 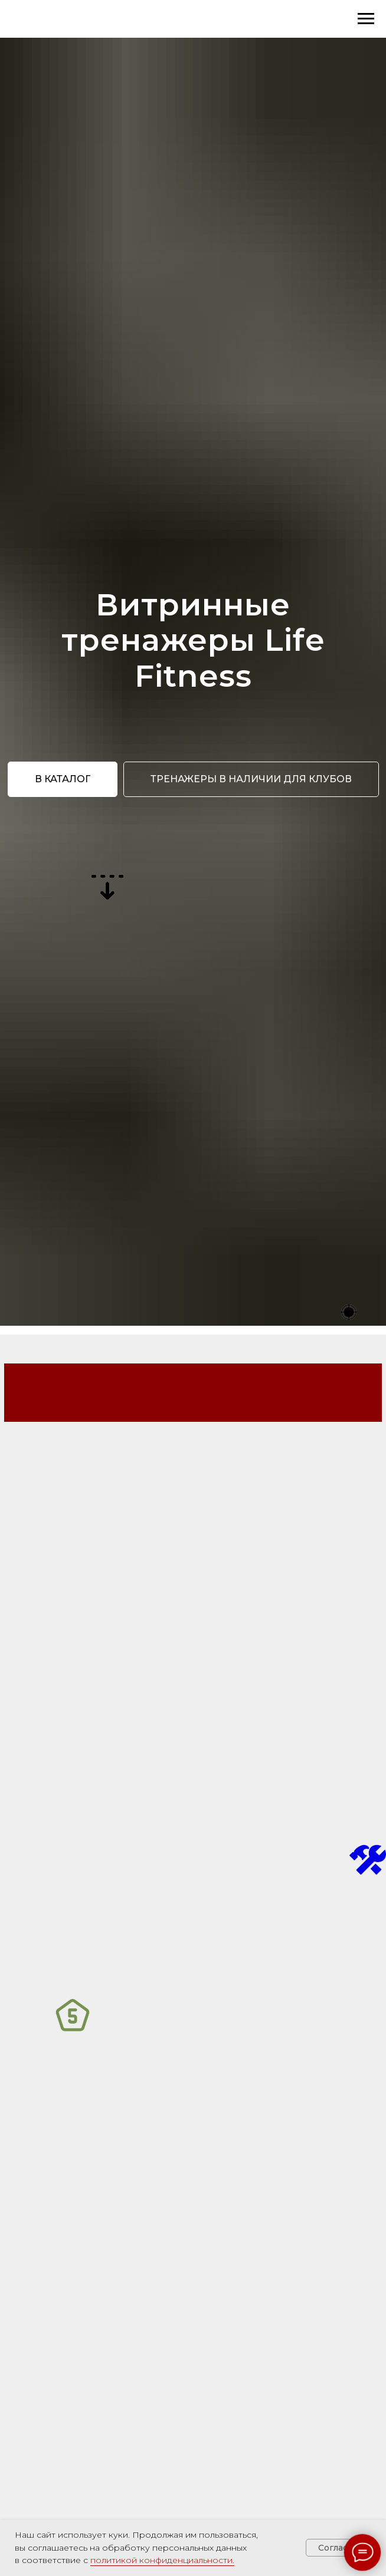 What do you see at coordinates (368, 1860) in the screenshot?
I see `access settings or configuration options` at bounding box center [368, 1860].